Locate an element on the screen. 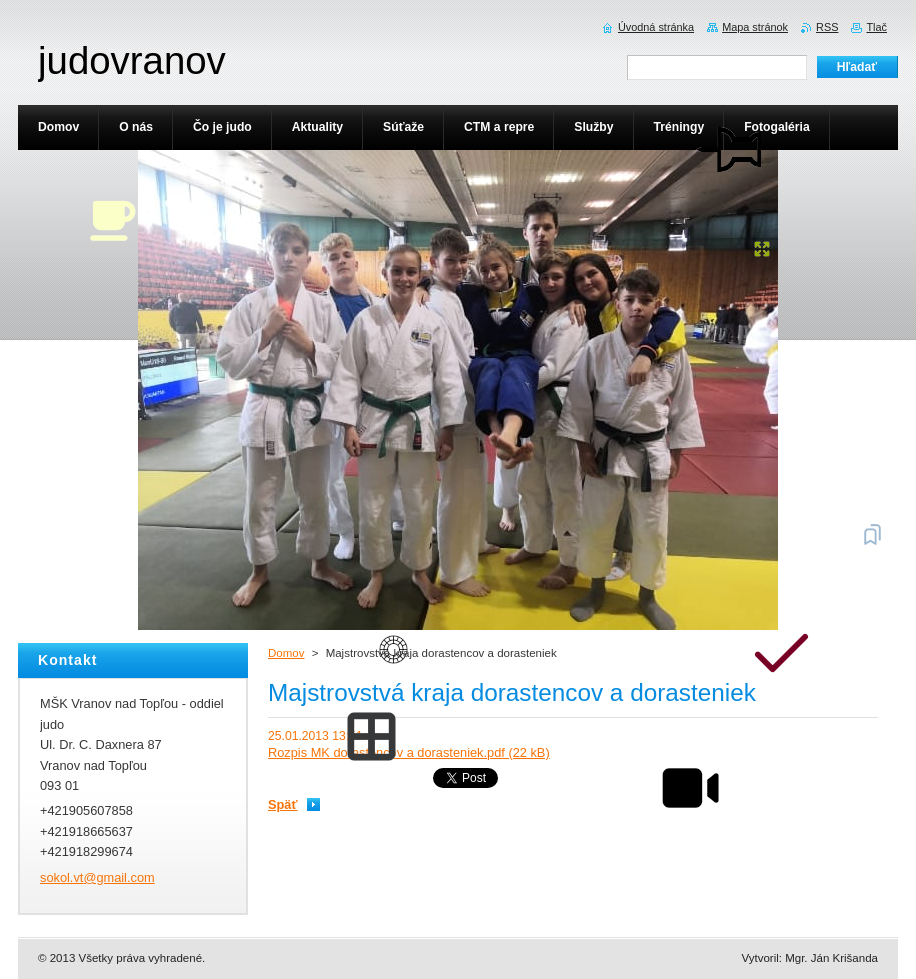  switch to grid view is located at coordinates (371, 736).